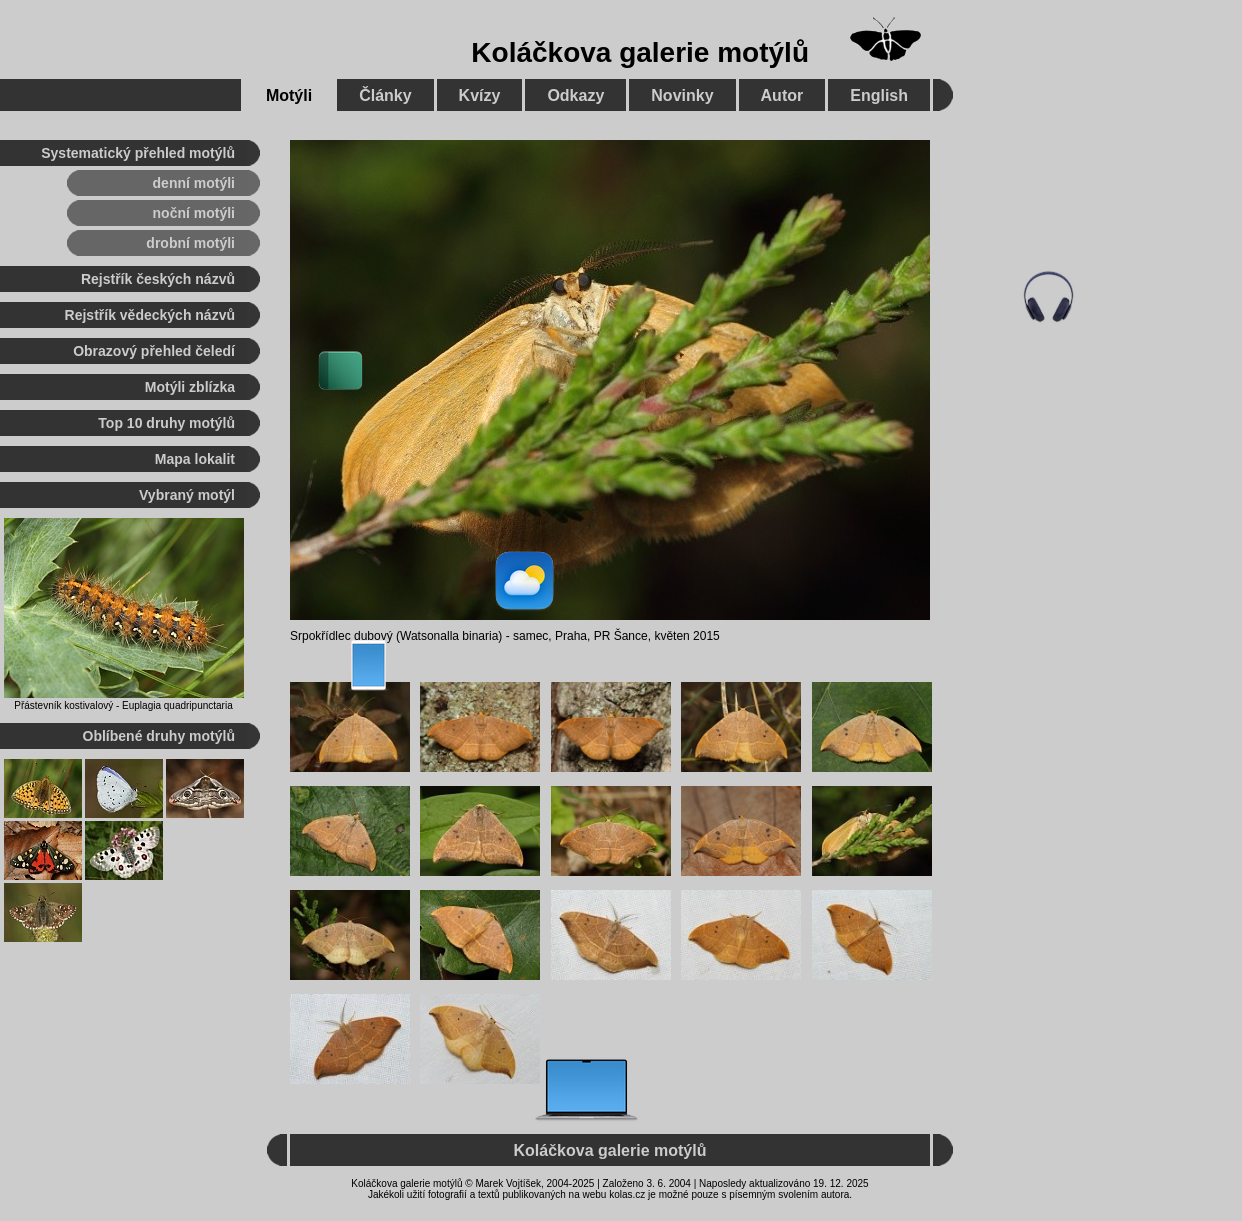 The height and width of the screenshot is (1221, 1242). I want to click on represents this macbook air device in system settings, so click(586, 1084).